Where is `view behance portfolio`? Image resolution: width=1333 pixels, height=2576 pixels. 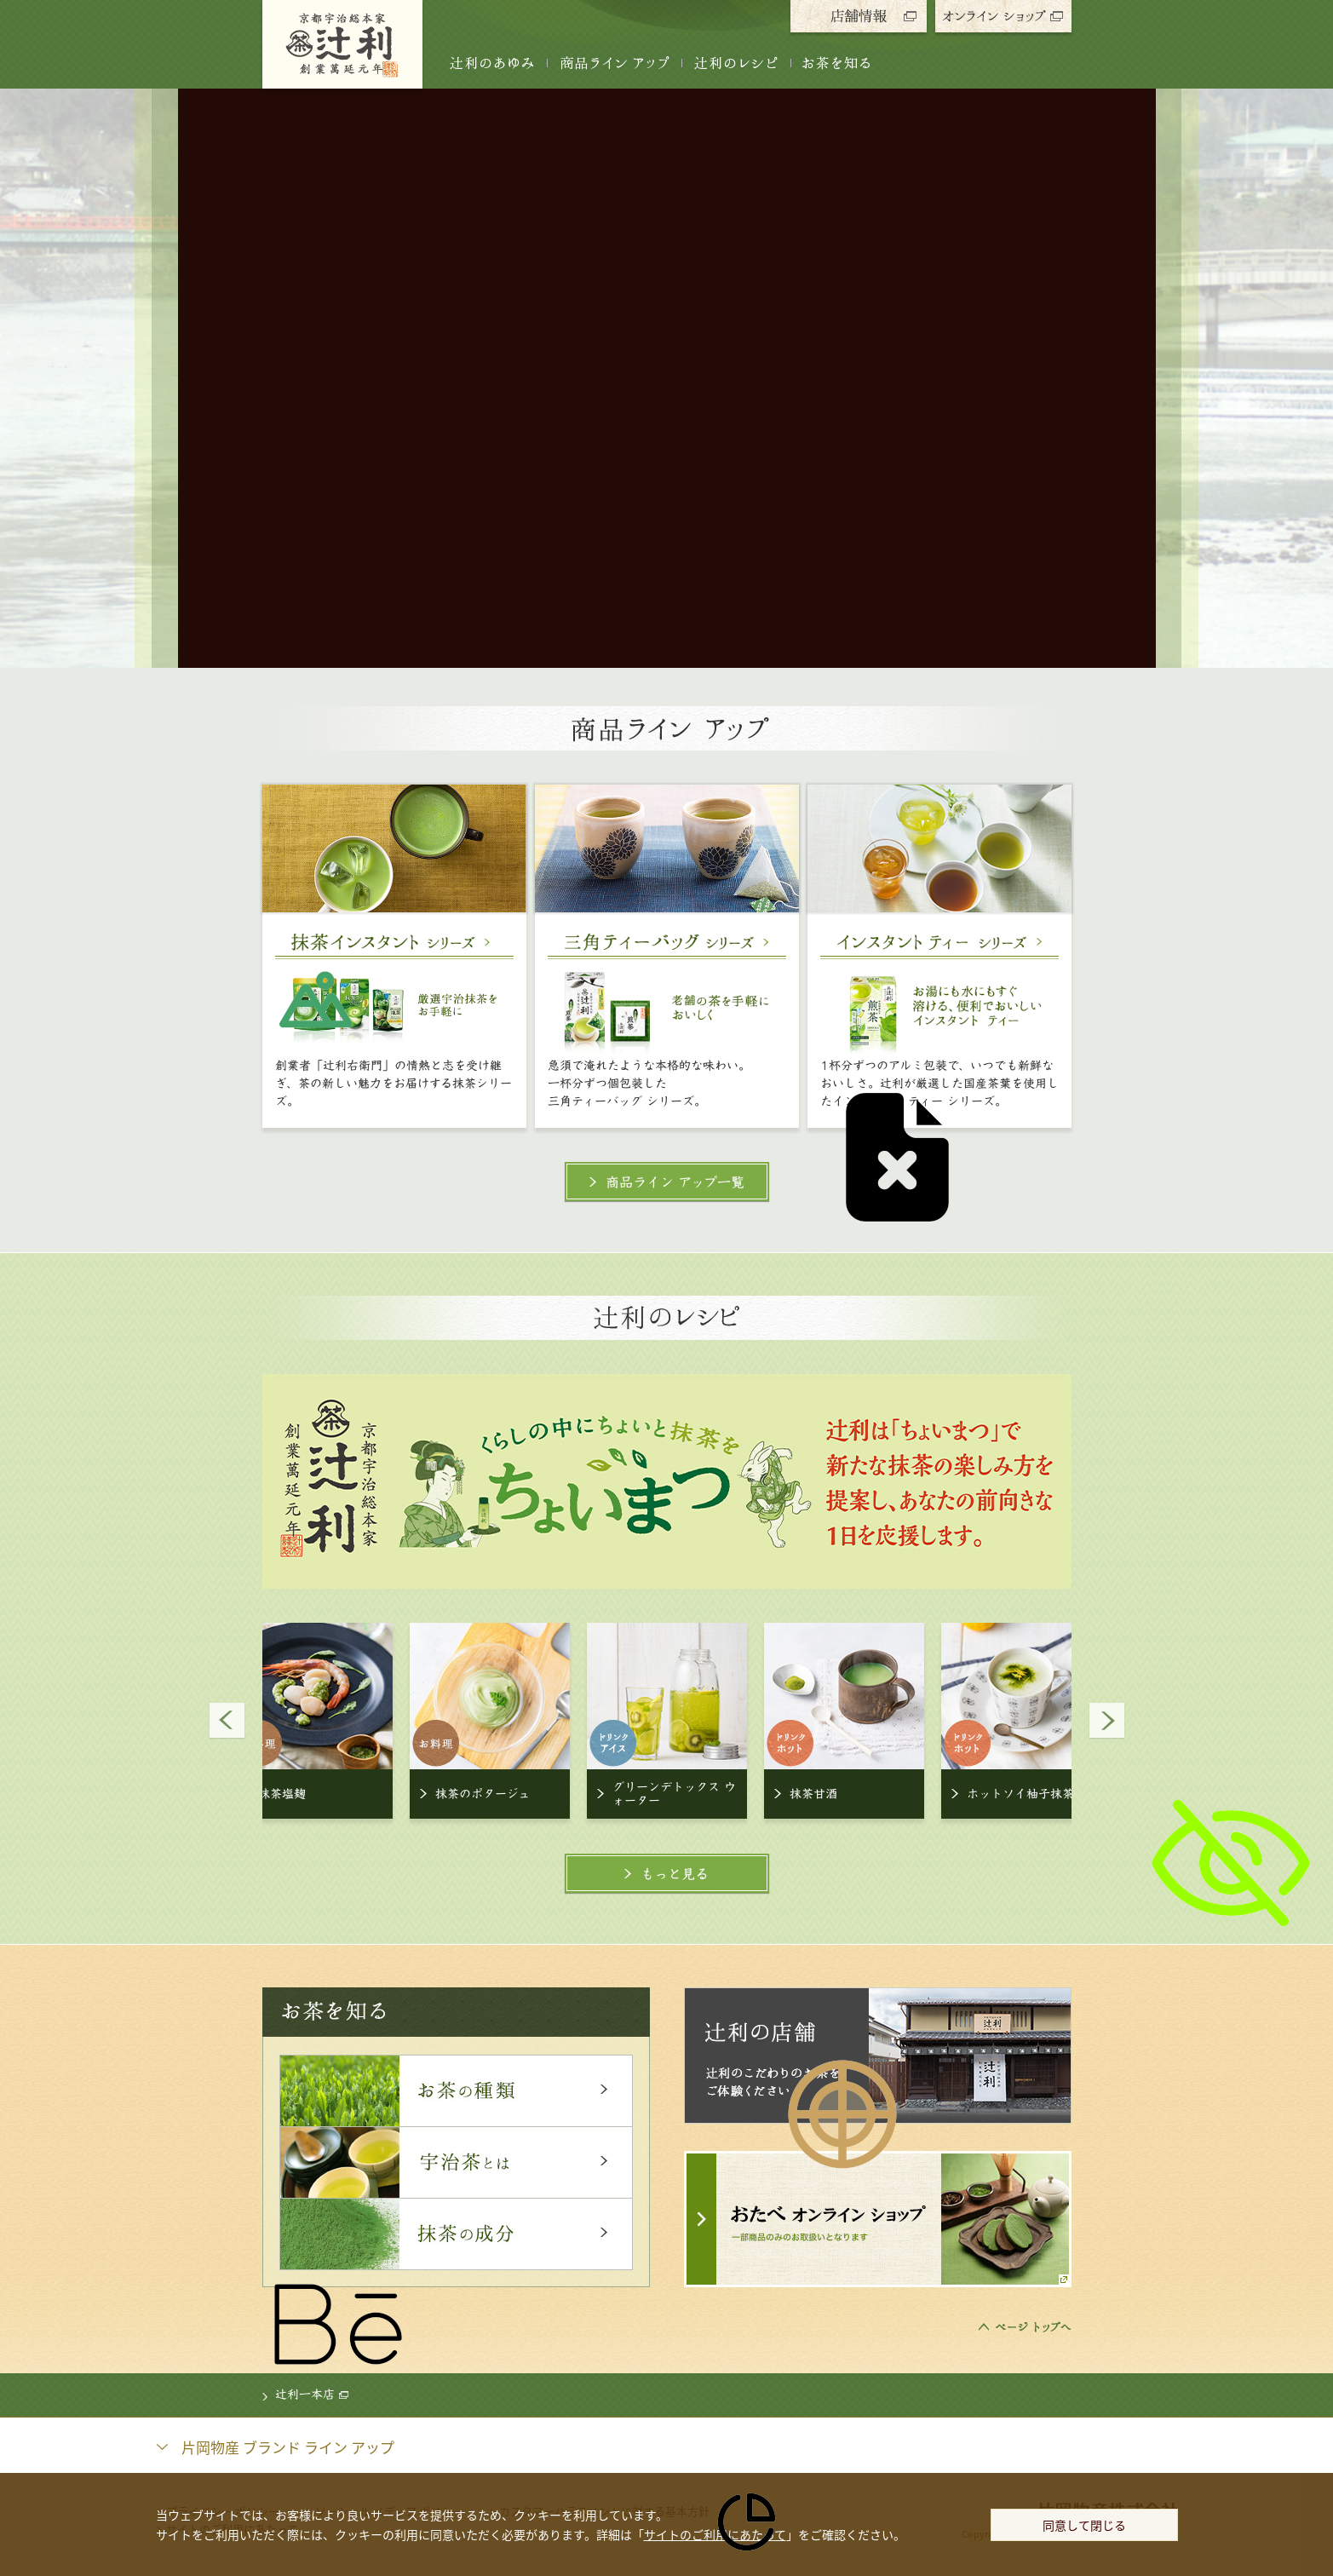 view behance portfolio is located at coordinates (333, 2324).